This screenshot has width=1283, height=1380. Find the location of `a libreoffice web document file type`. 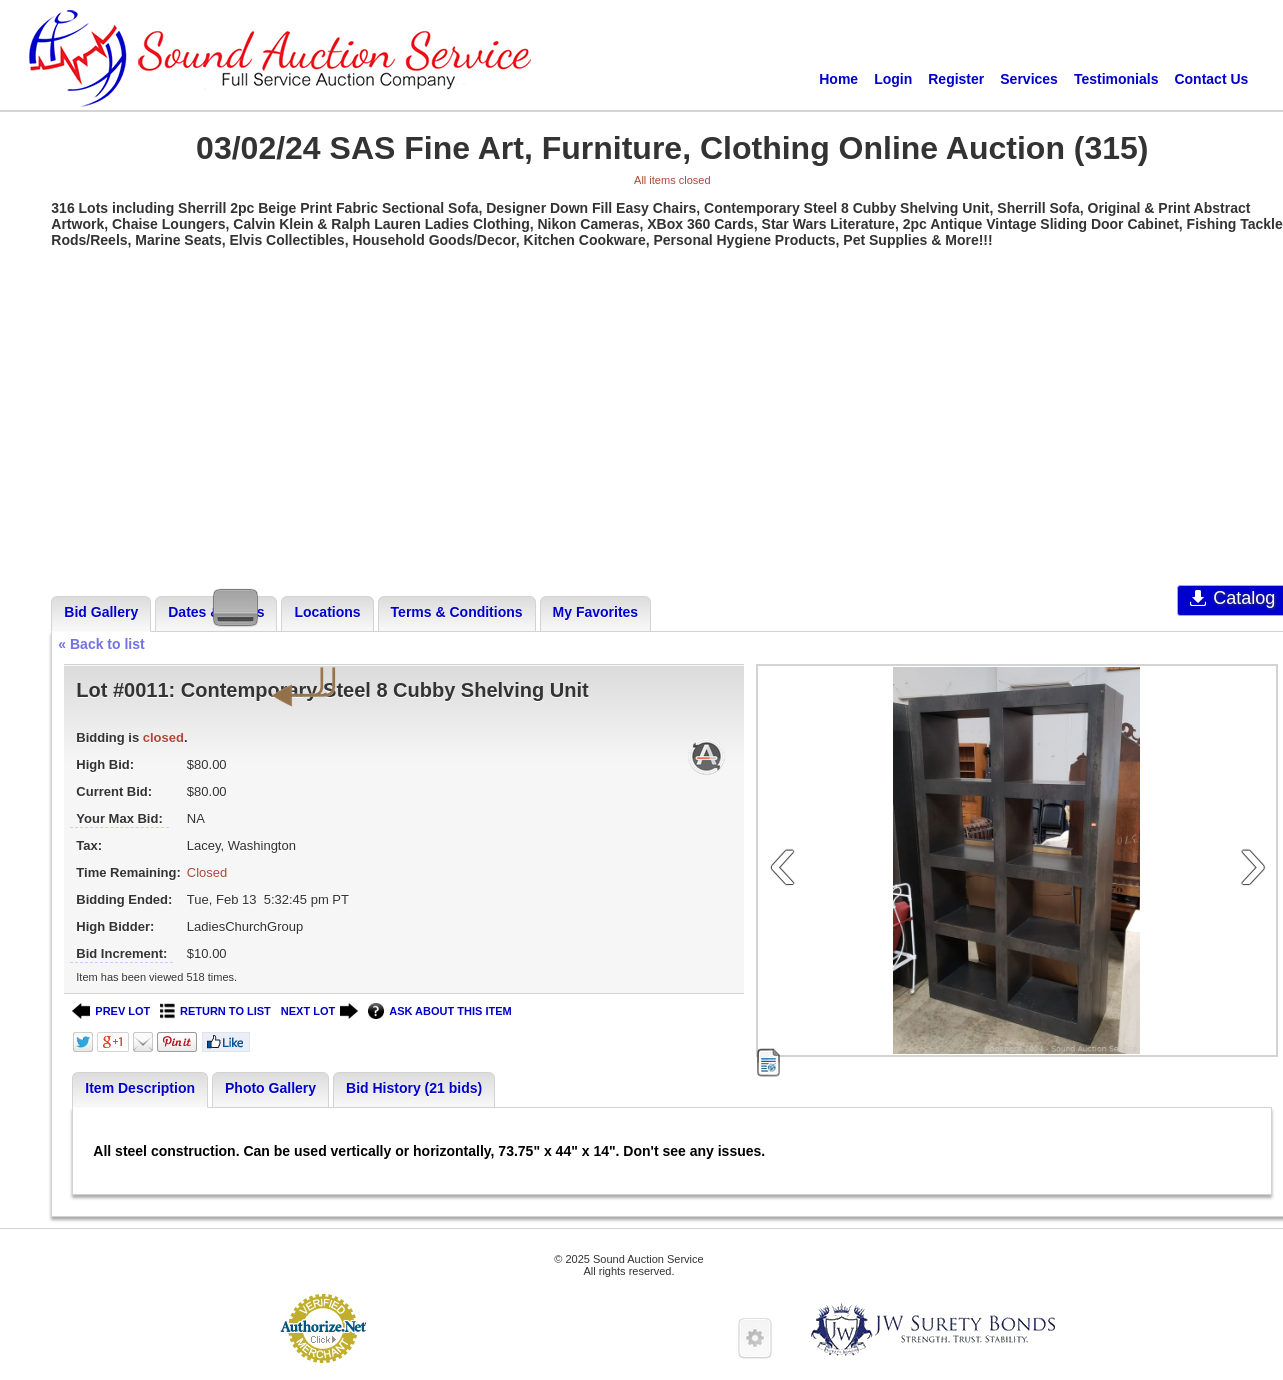

a libreoffice web document file type is located at coordinates (768, 1062).